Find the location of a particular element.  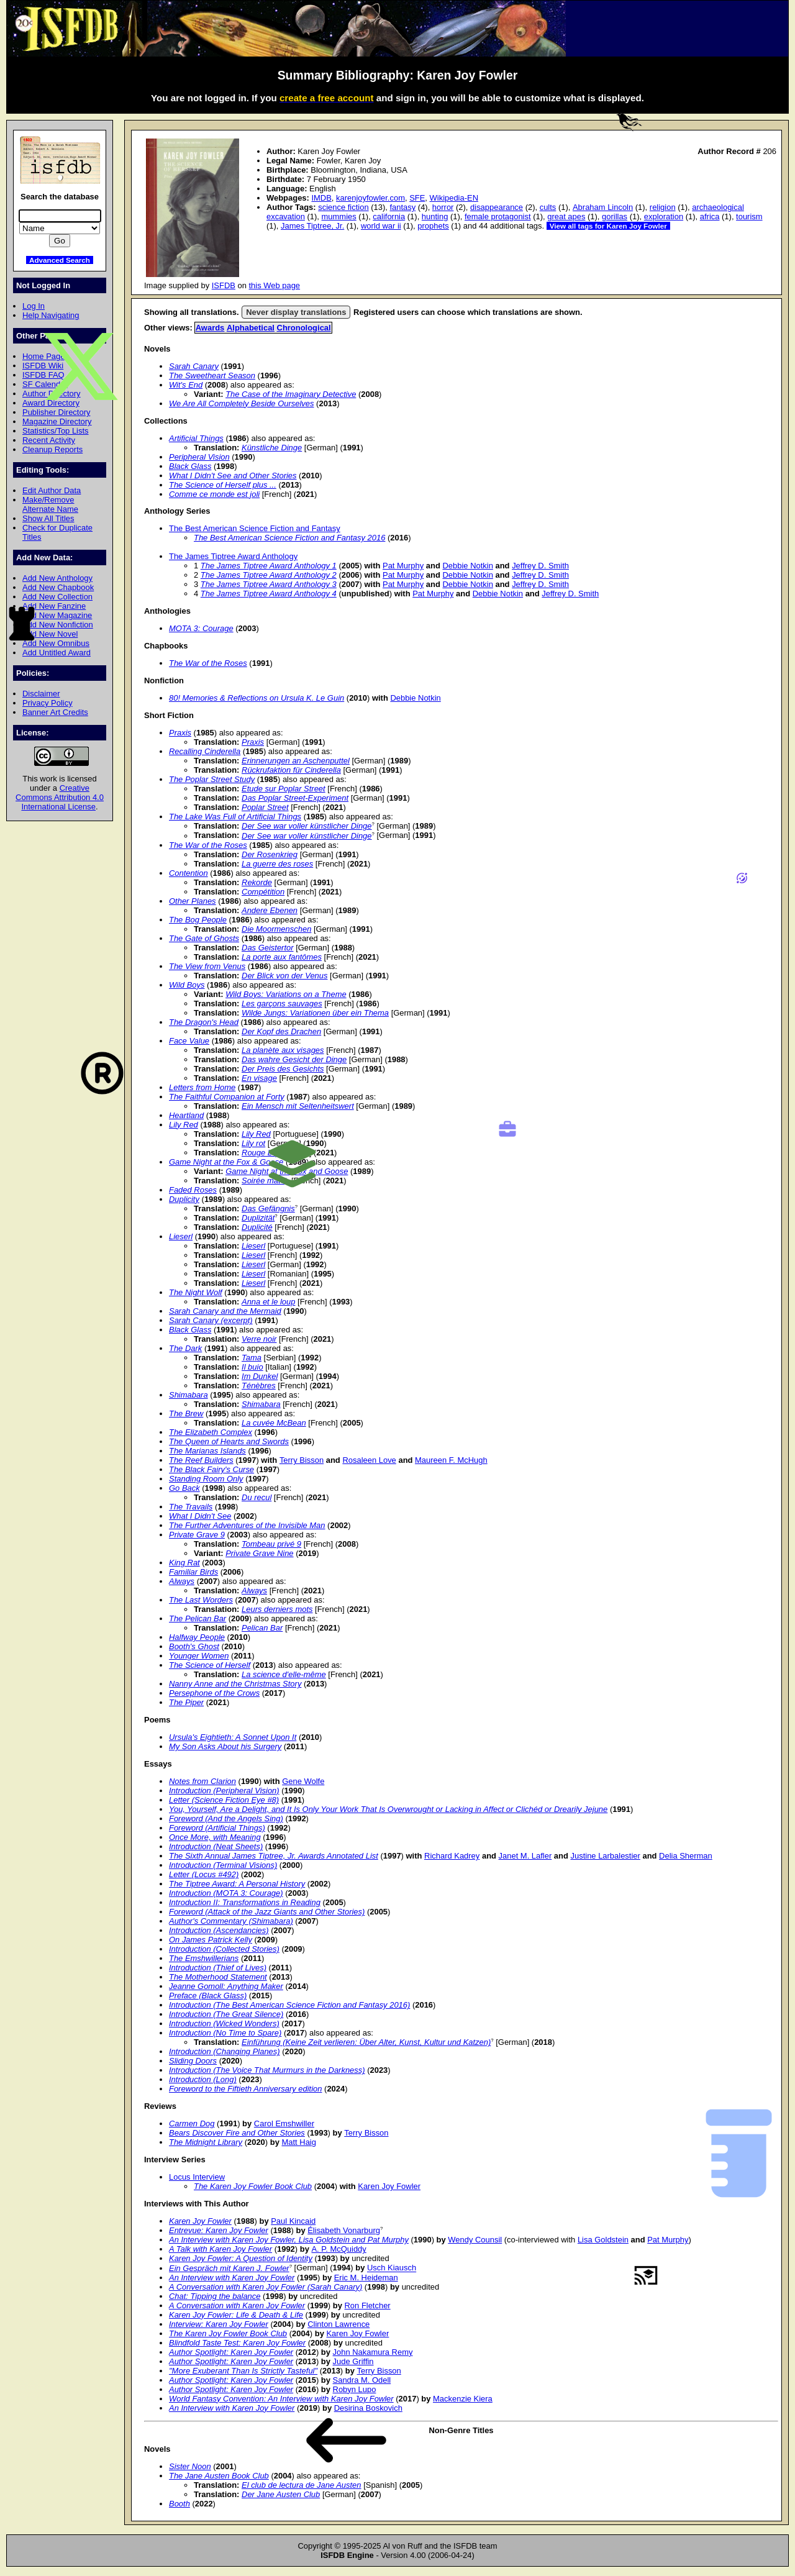

phoenix framework logo is located at coordinates (629, 122).